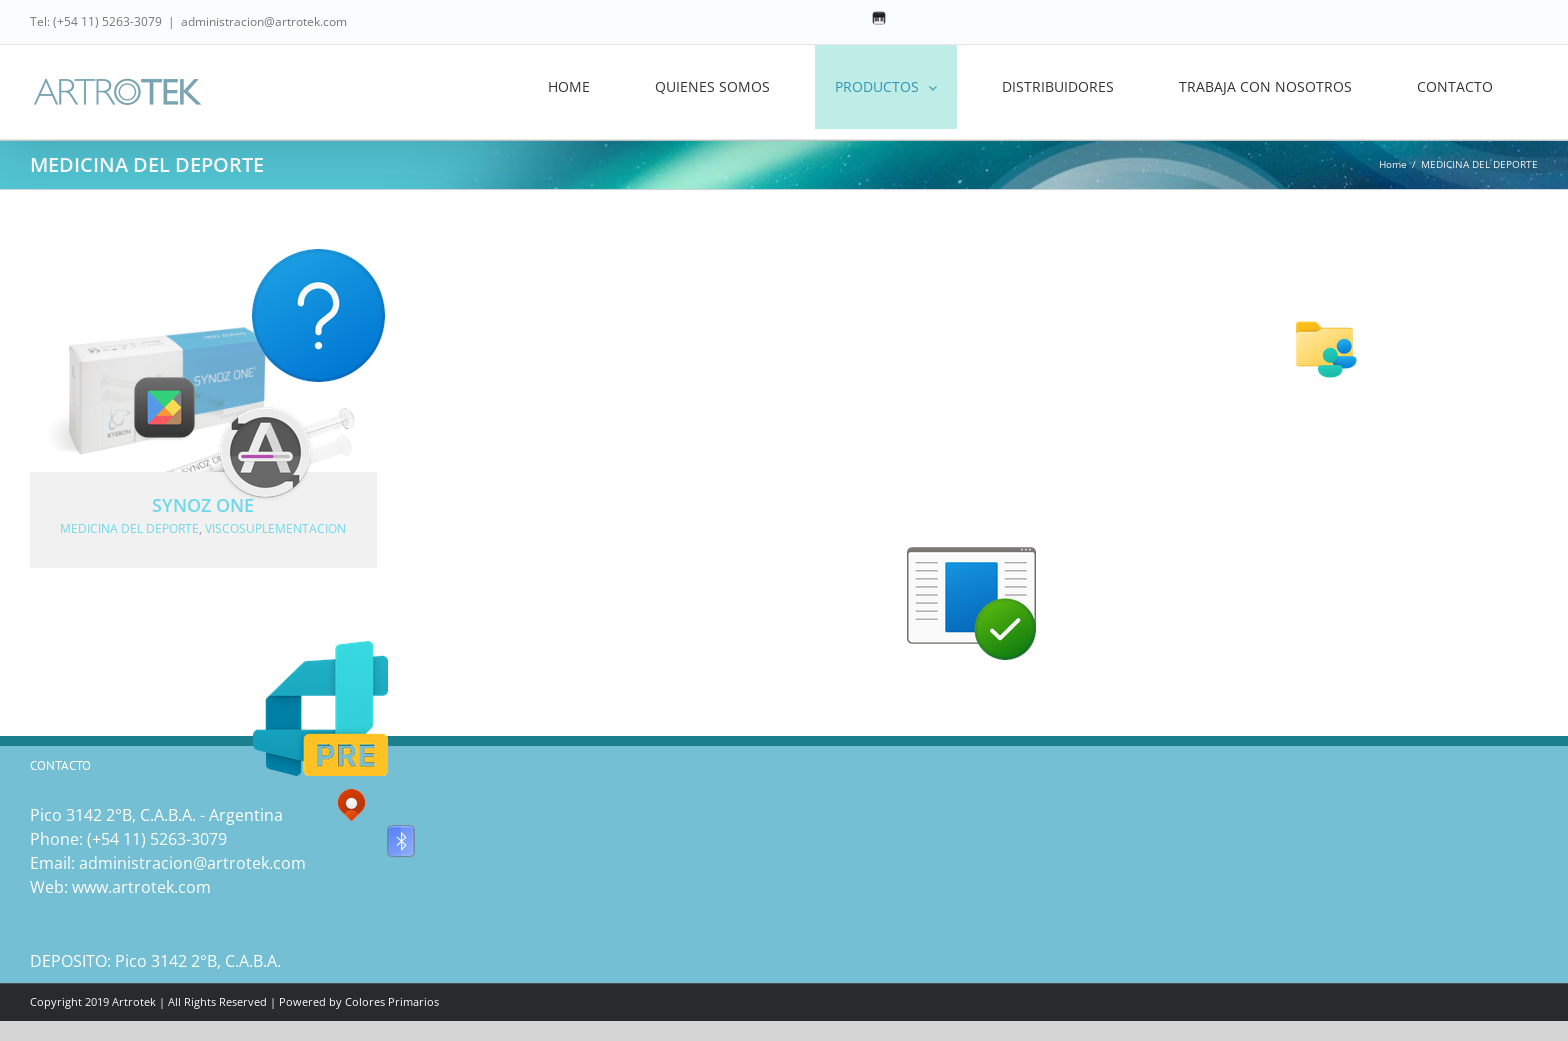 This screenshot has height=1041, width=1568. What do you see at coordinates (318, 315) in the screenshot?
I see `access help or support information` at bounding box center [318, 315].